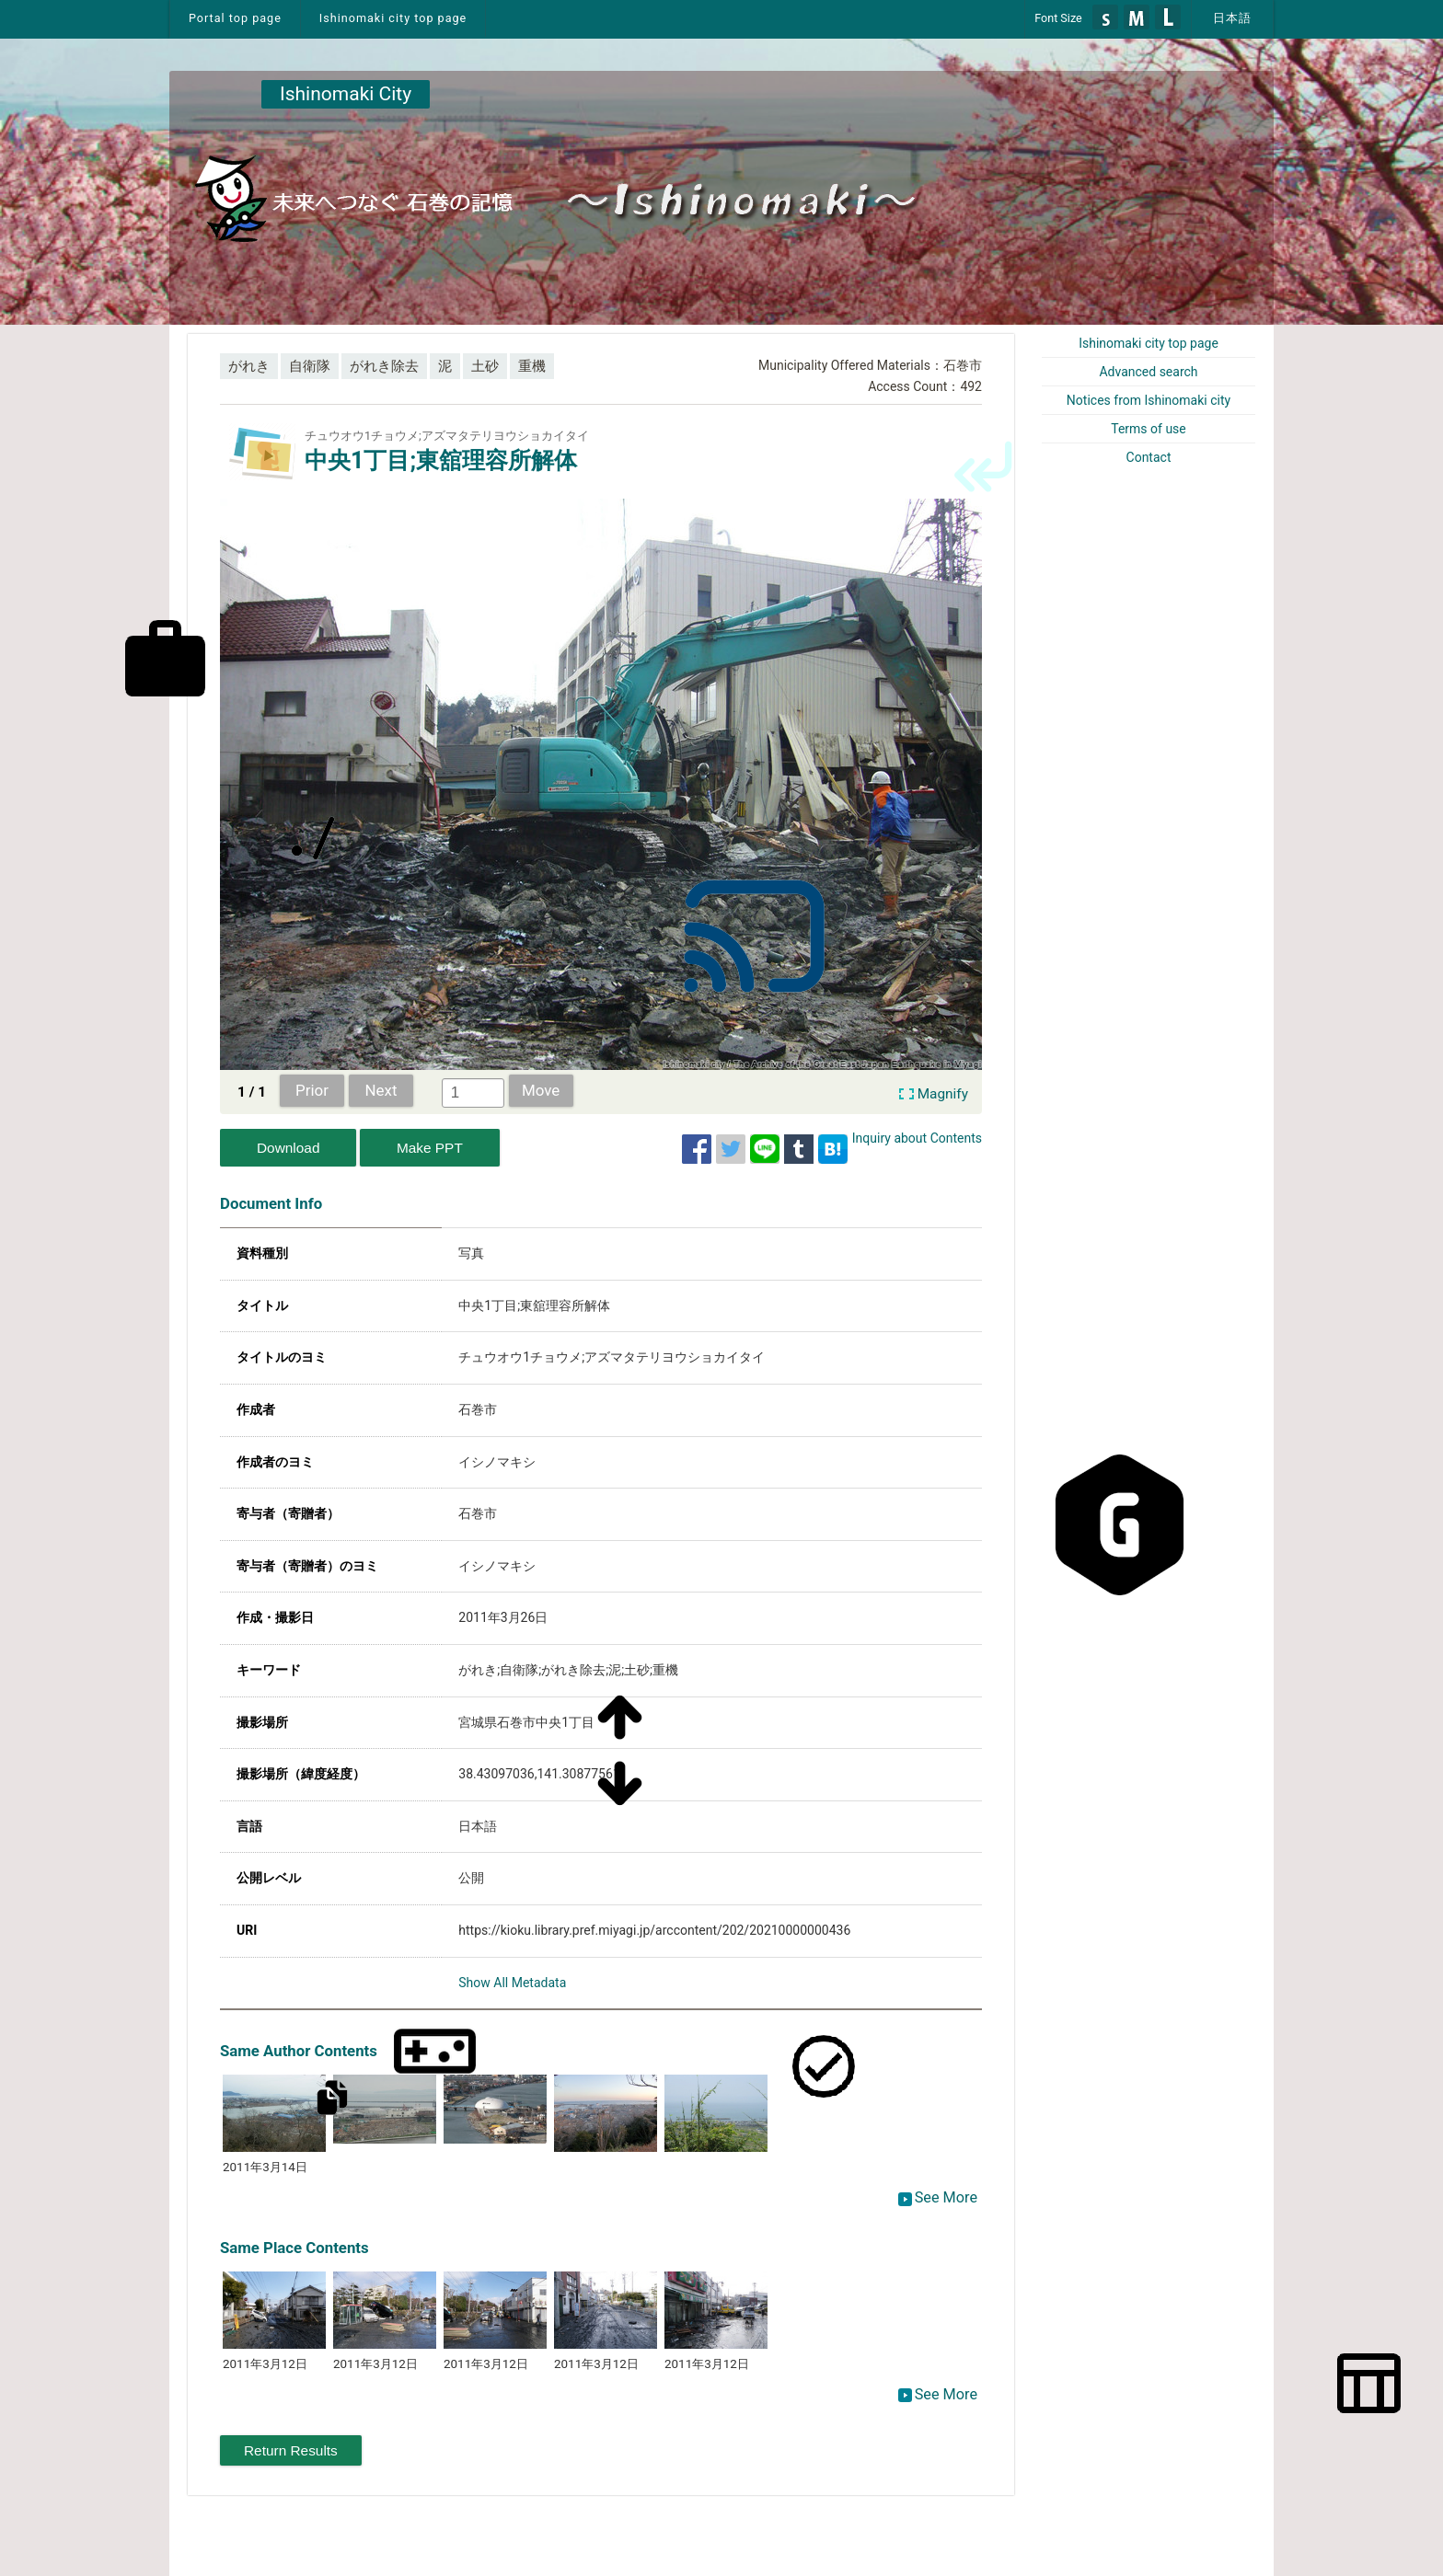  I want to click on view all documents, so click(332, 2098).